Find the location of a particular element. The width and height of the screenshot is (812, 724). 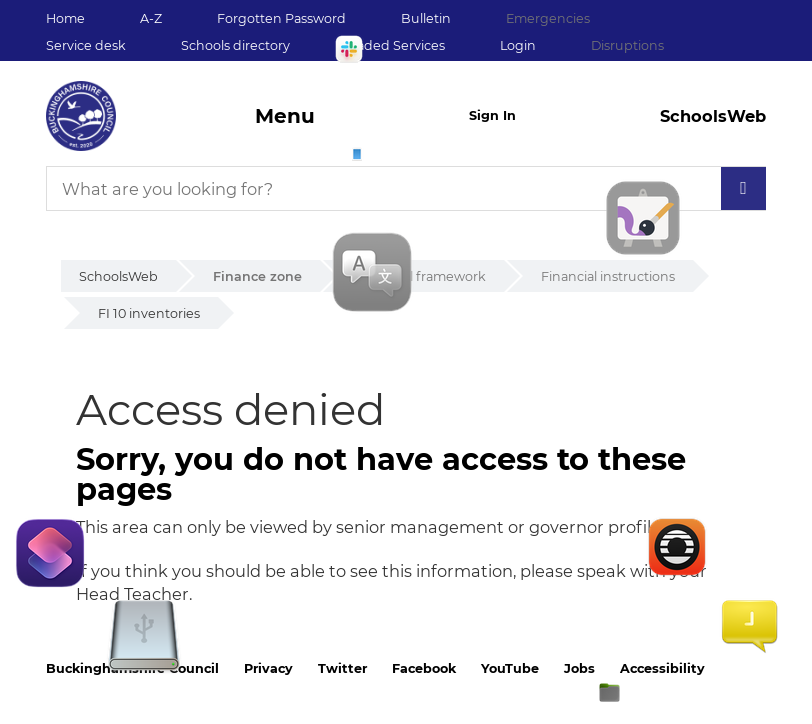

user is idle or away is located at coordinates (750, 626).